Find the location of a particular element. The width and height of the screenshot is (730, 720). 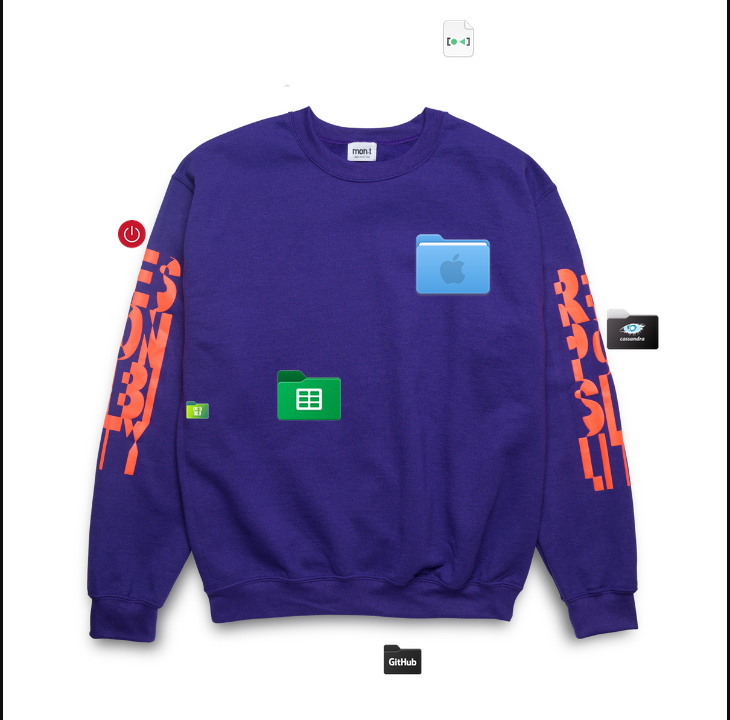

open your GameJolt games folder is located at coordinates (197, 410).